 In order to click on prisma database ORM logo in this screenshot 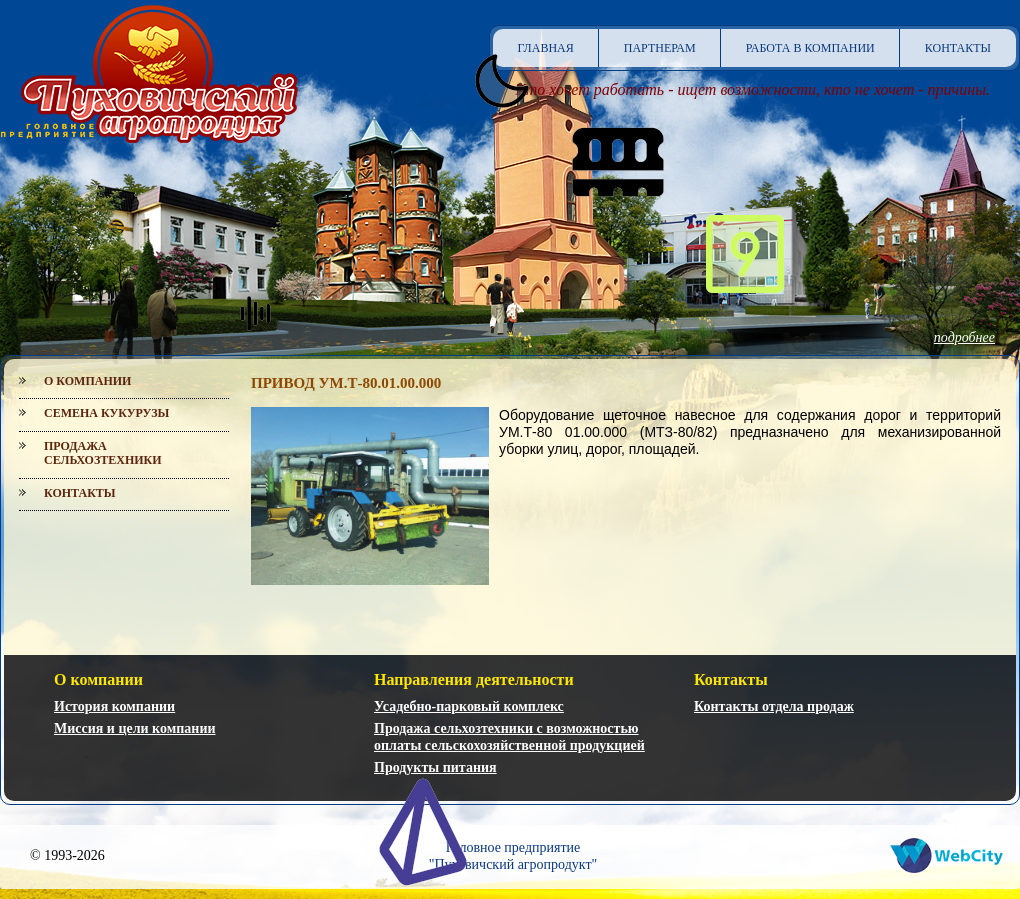, I will do `click(423, 832)`.